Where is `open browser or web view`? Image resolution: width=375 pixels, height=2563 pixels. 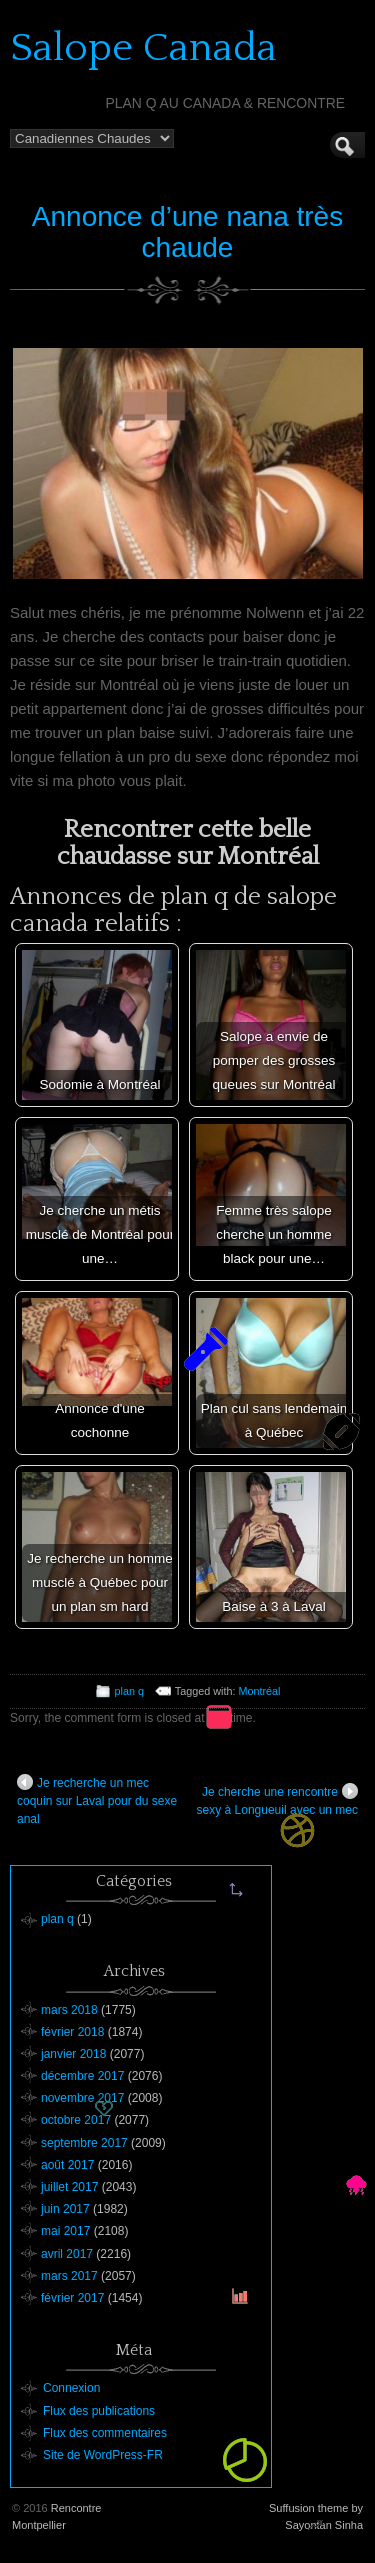
open browser or web view is located at coordinates (219, 1717).